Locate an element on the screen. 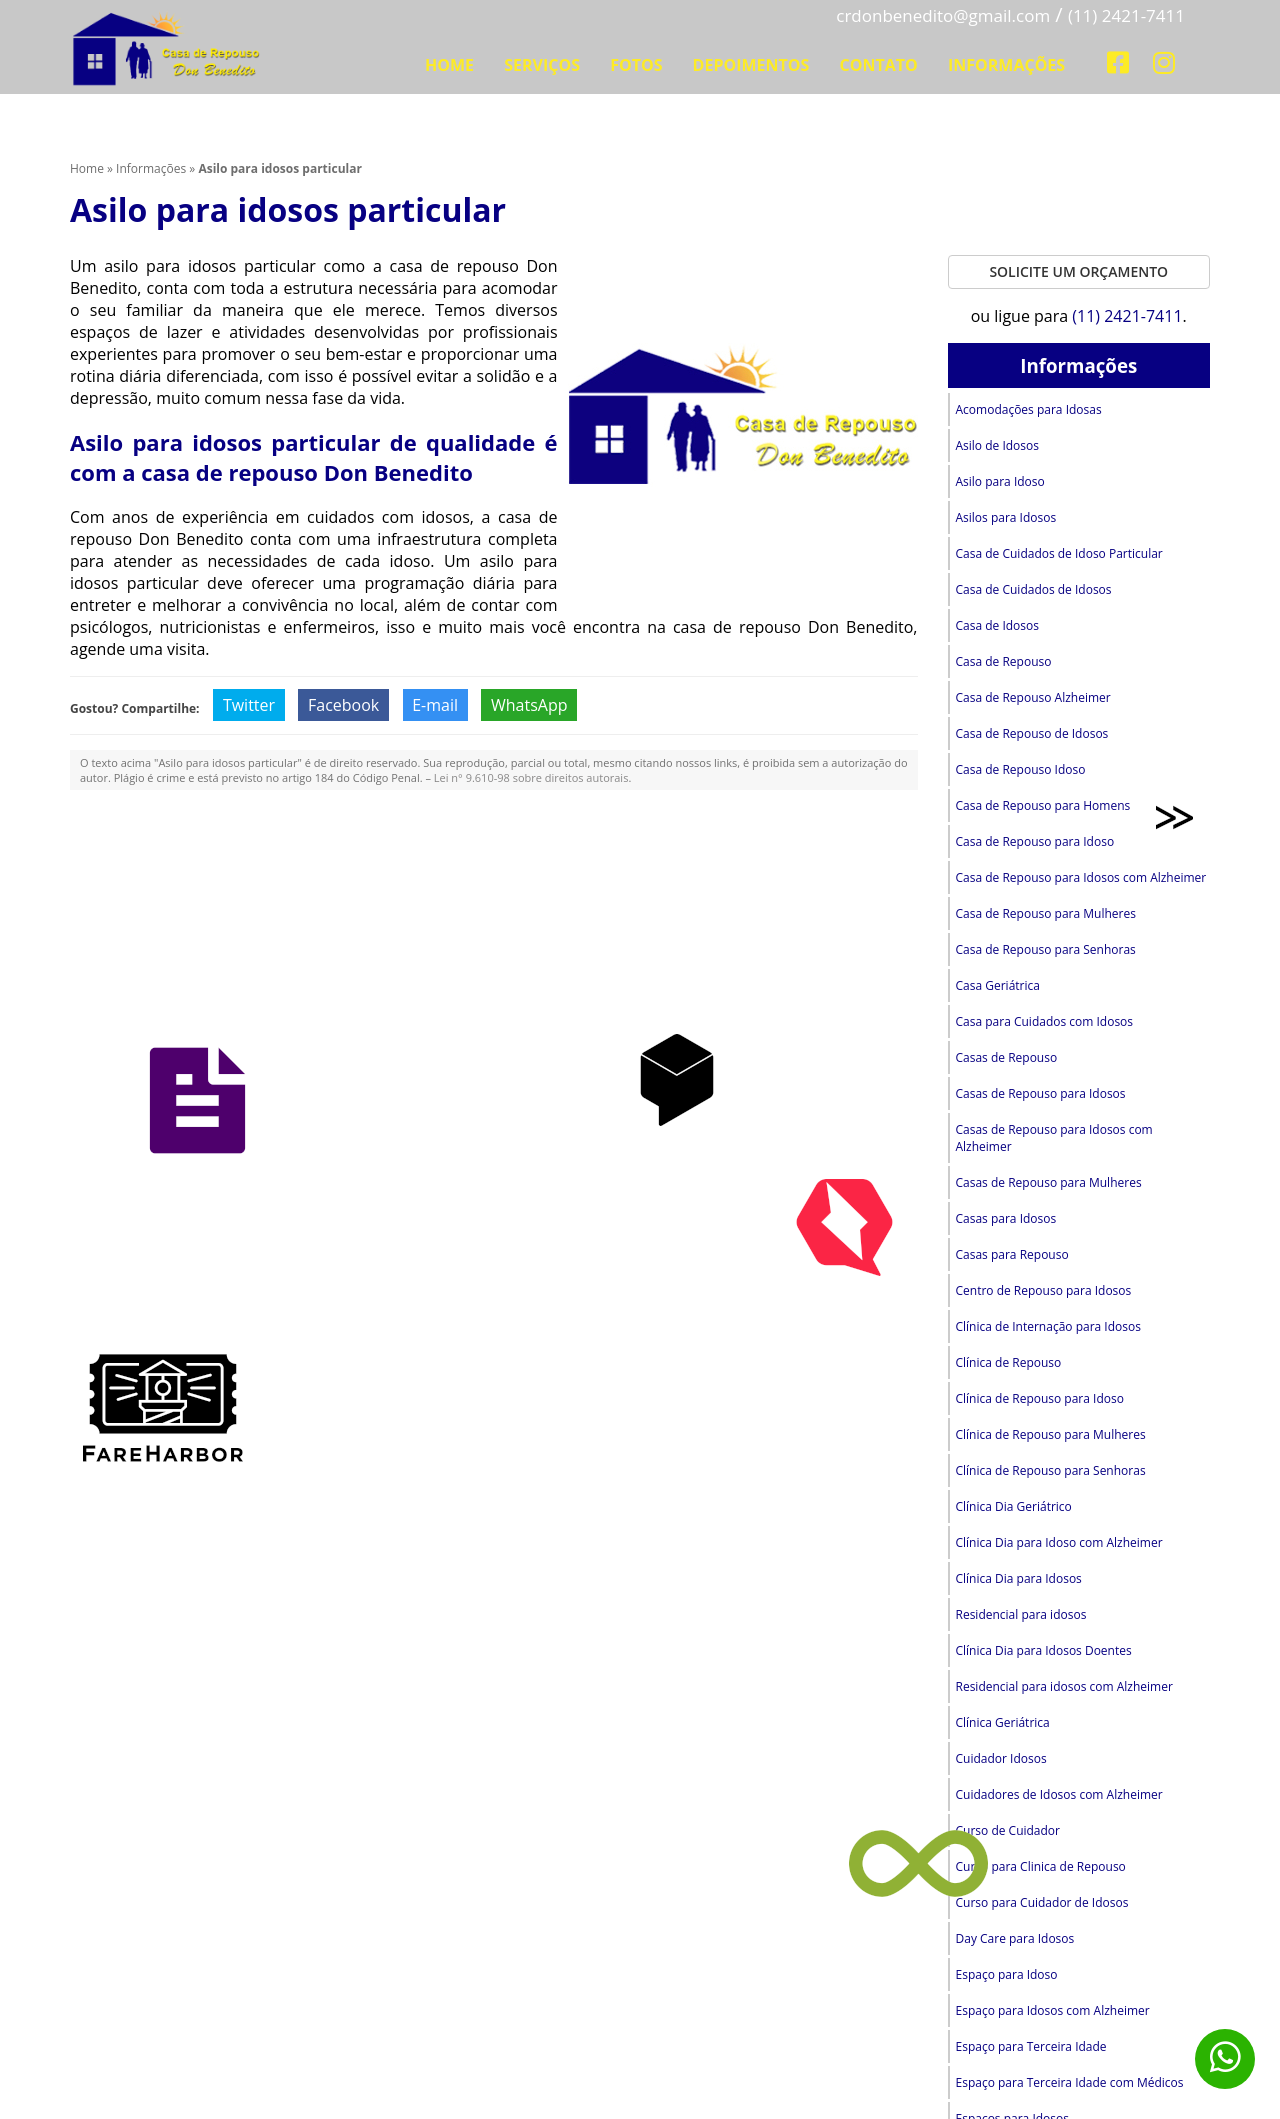 This screenshot has width=1280, height=2119. access FareHarbor booking services is located at coordinates (163, 1408).